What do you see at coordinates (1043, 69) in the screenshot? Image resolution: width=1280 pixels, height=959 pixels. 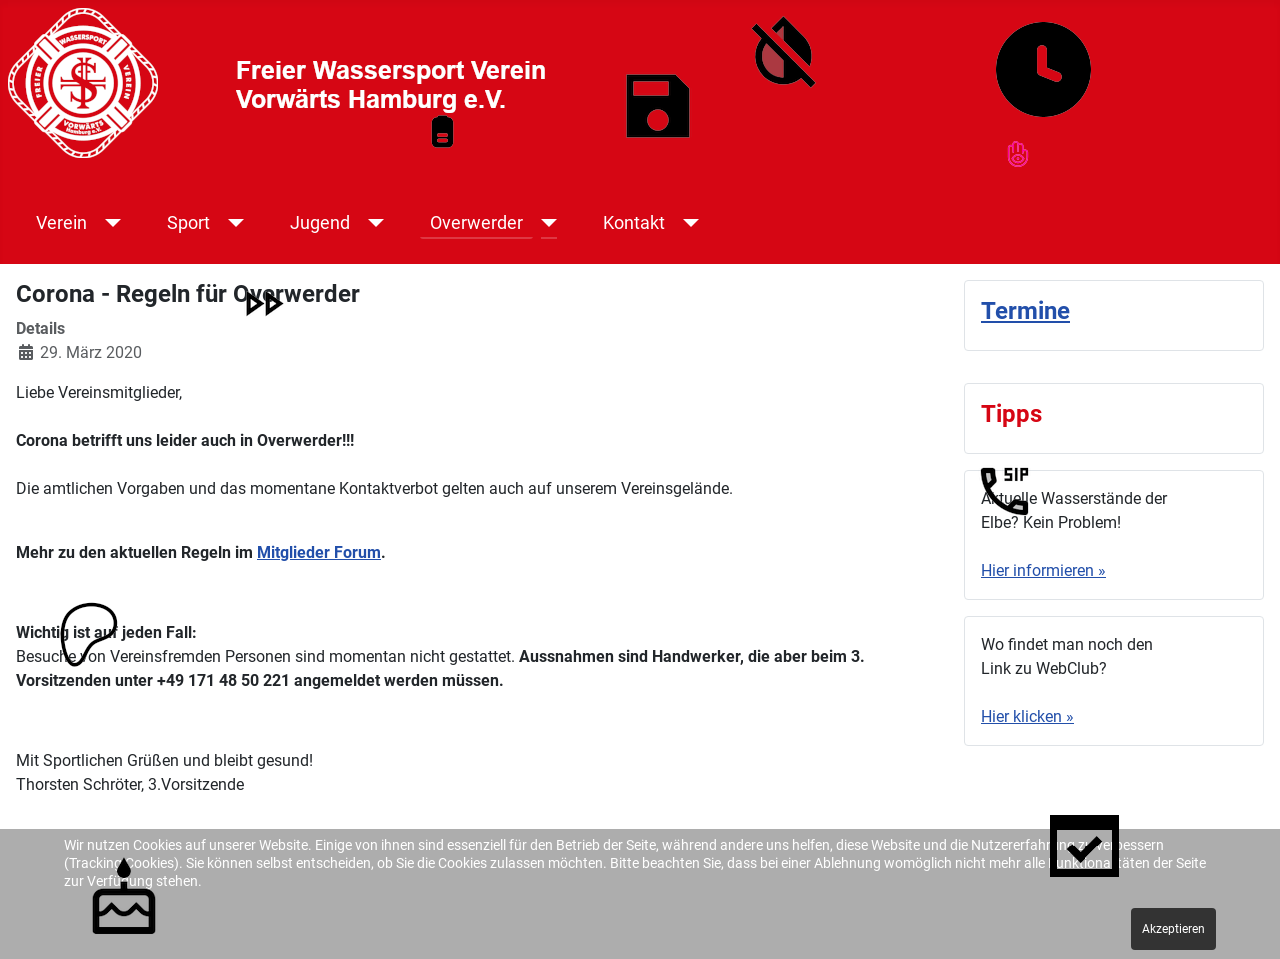 I see `view time or clock settings` at bounding box center [1043, 69].